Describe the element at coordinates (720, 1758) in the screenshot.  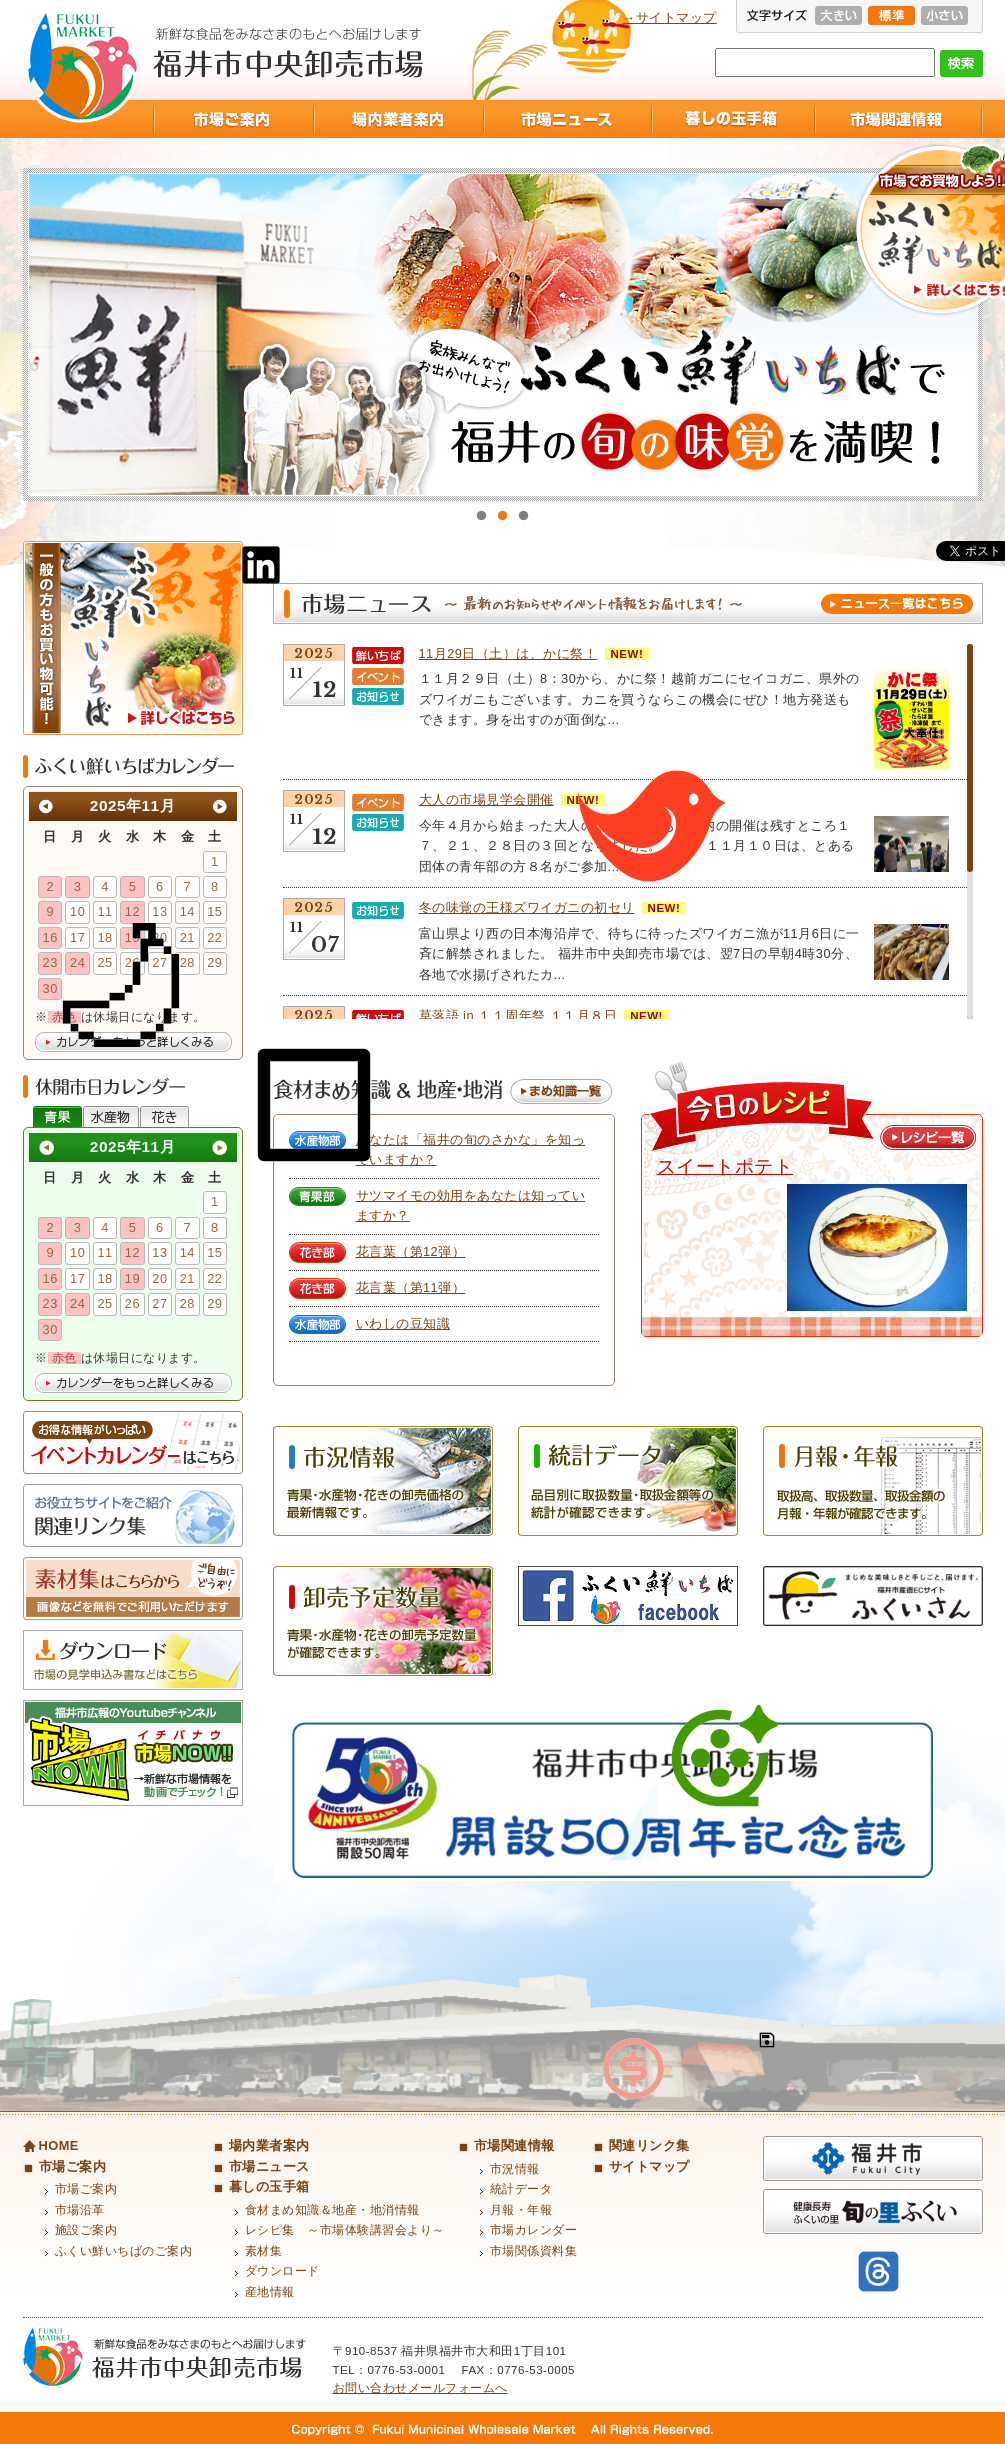
I see `access AI-powered video editing tools` at that location.